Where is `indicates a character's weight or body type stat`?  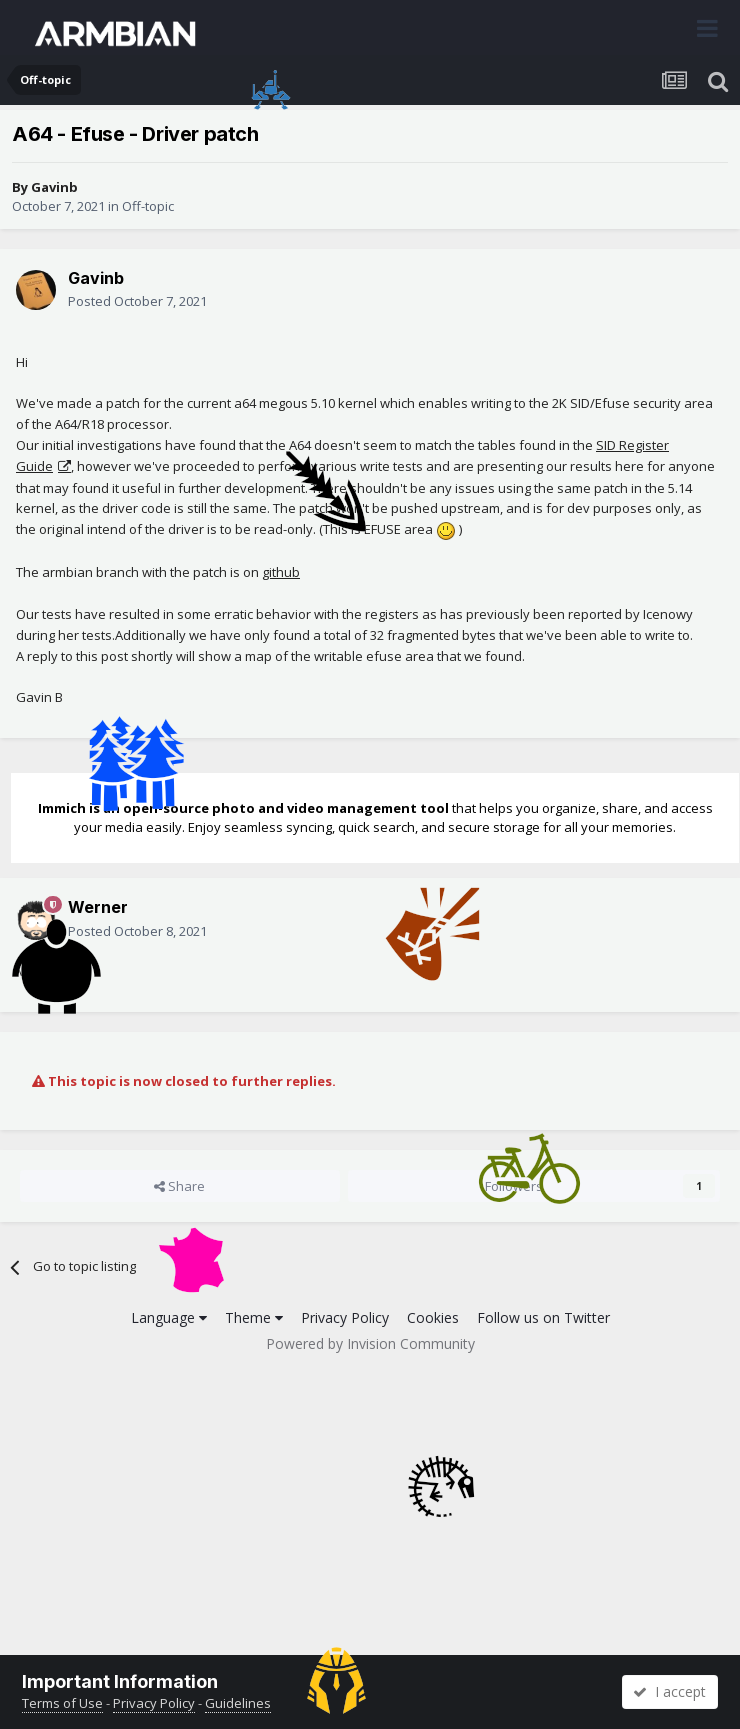
indicates a character's weight or body type stat is located at coordinates (56, 966).